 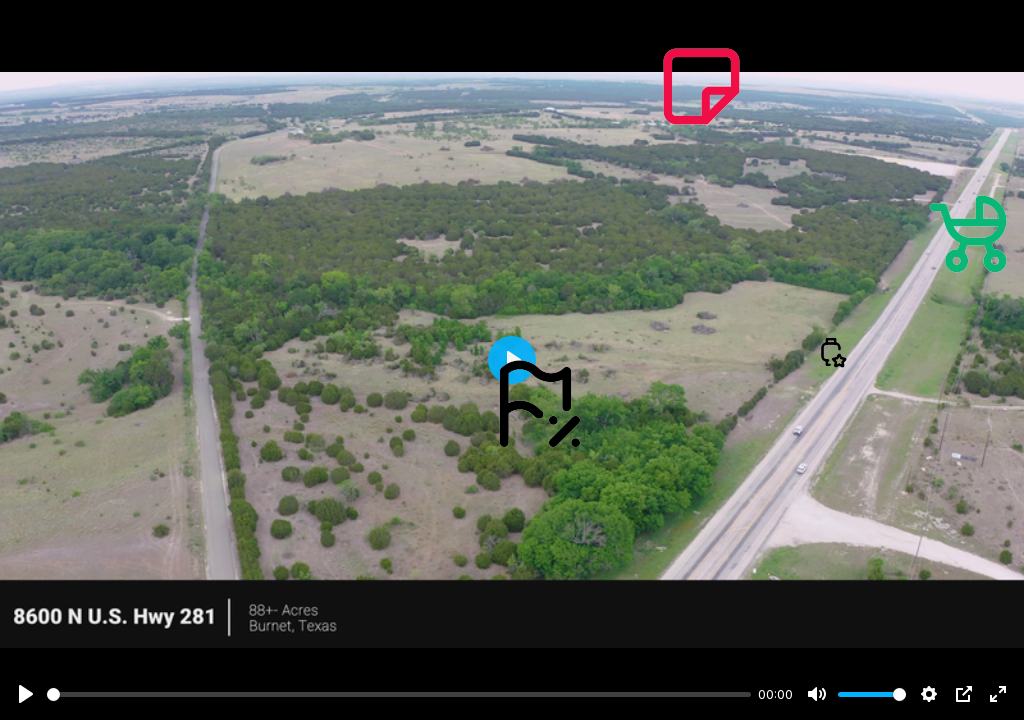 What do you see at coordinates (701, 86) in the screenshot?
I see `create a new note` at bounding box center [701, 86].